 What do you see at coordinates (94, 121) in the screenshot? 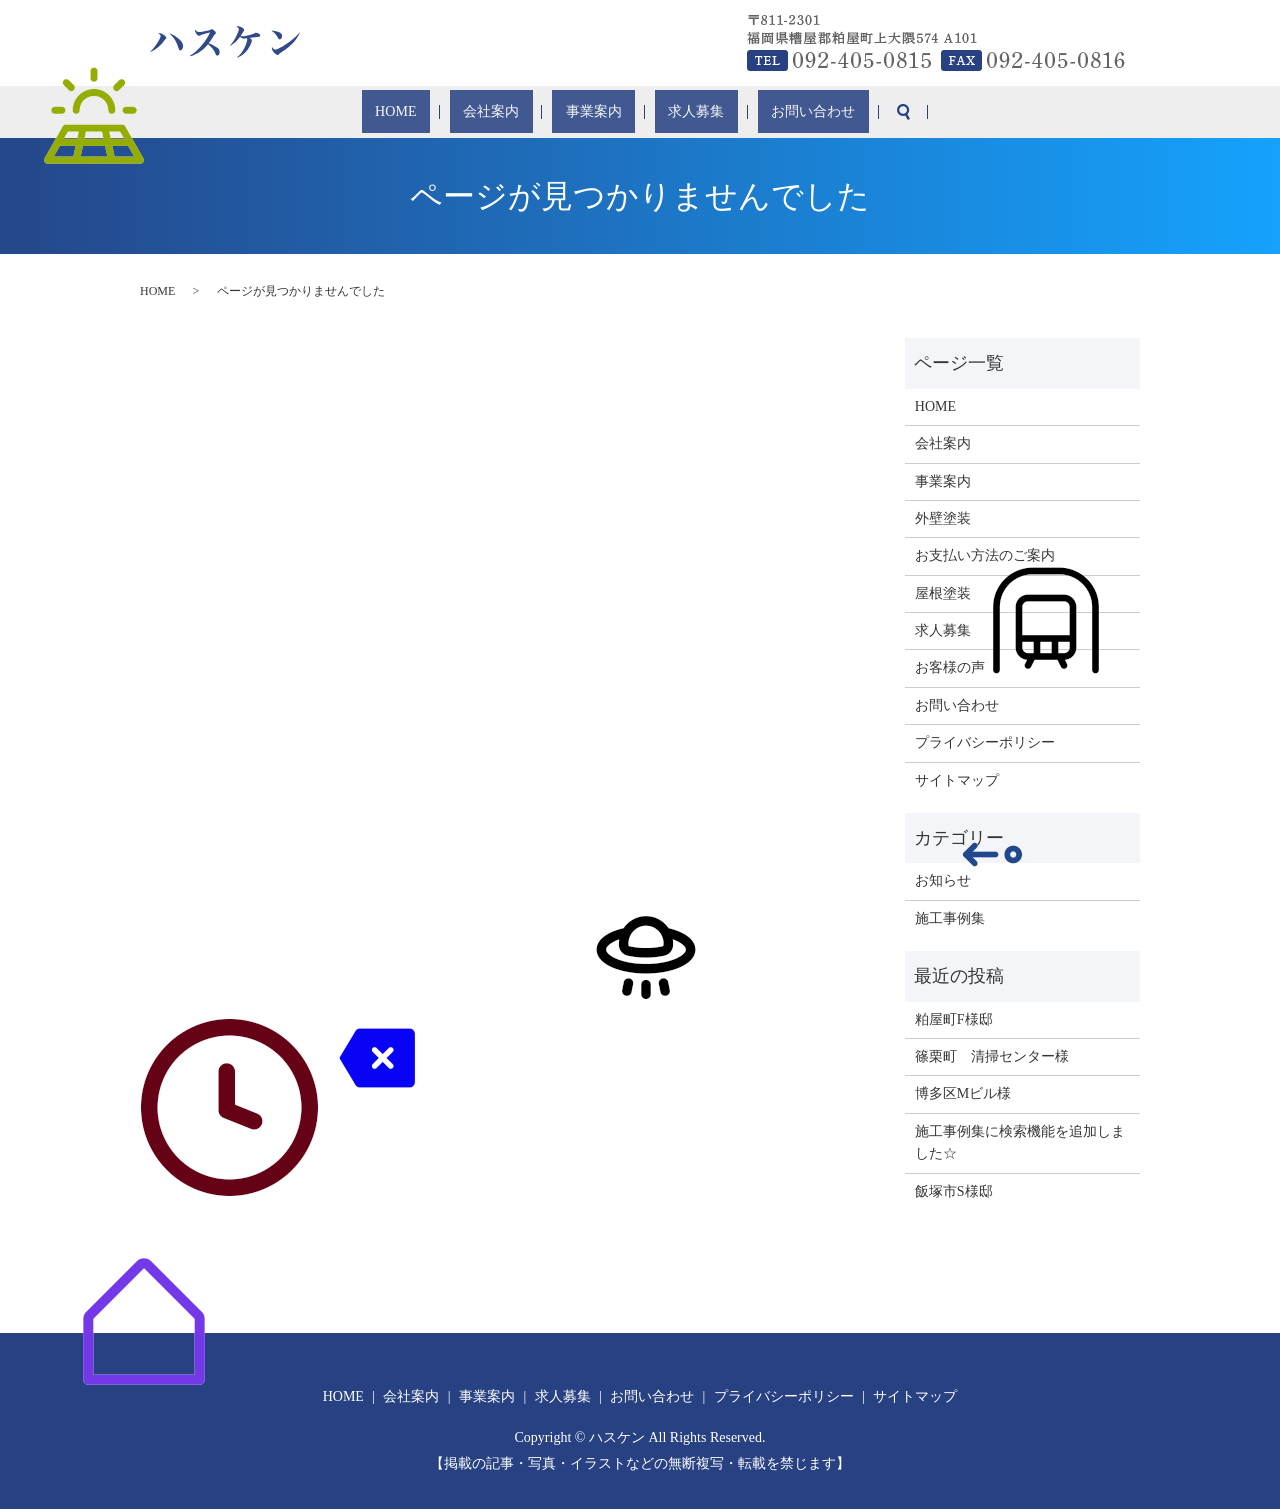
I see `view solar energy or panel status` at bounding box center [94, 121].